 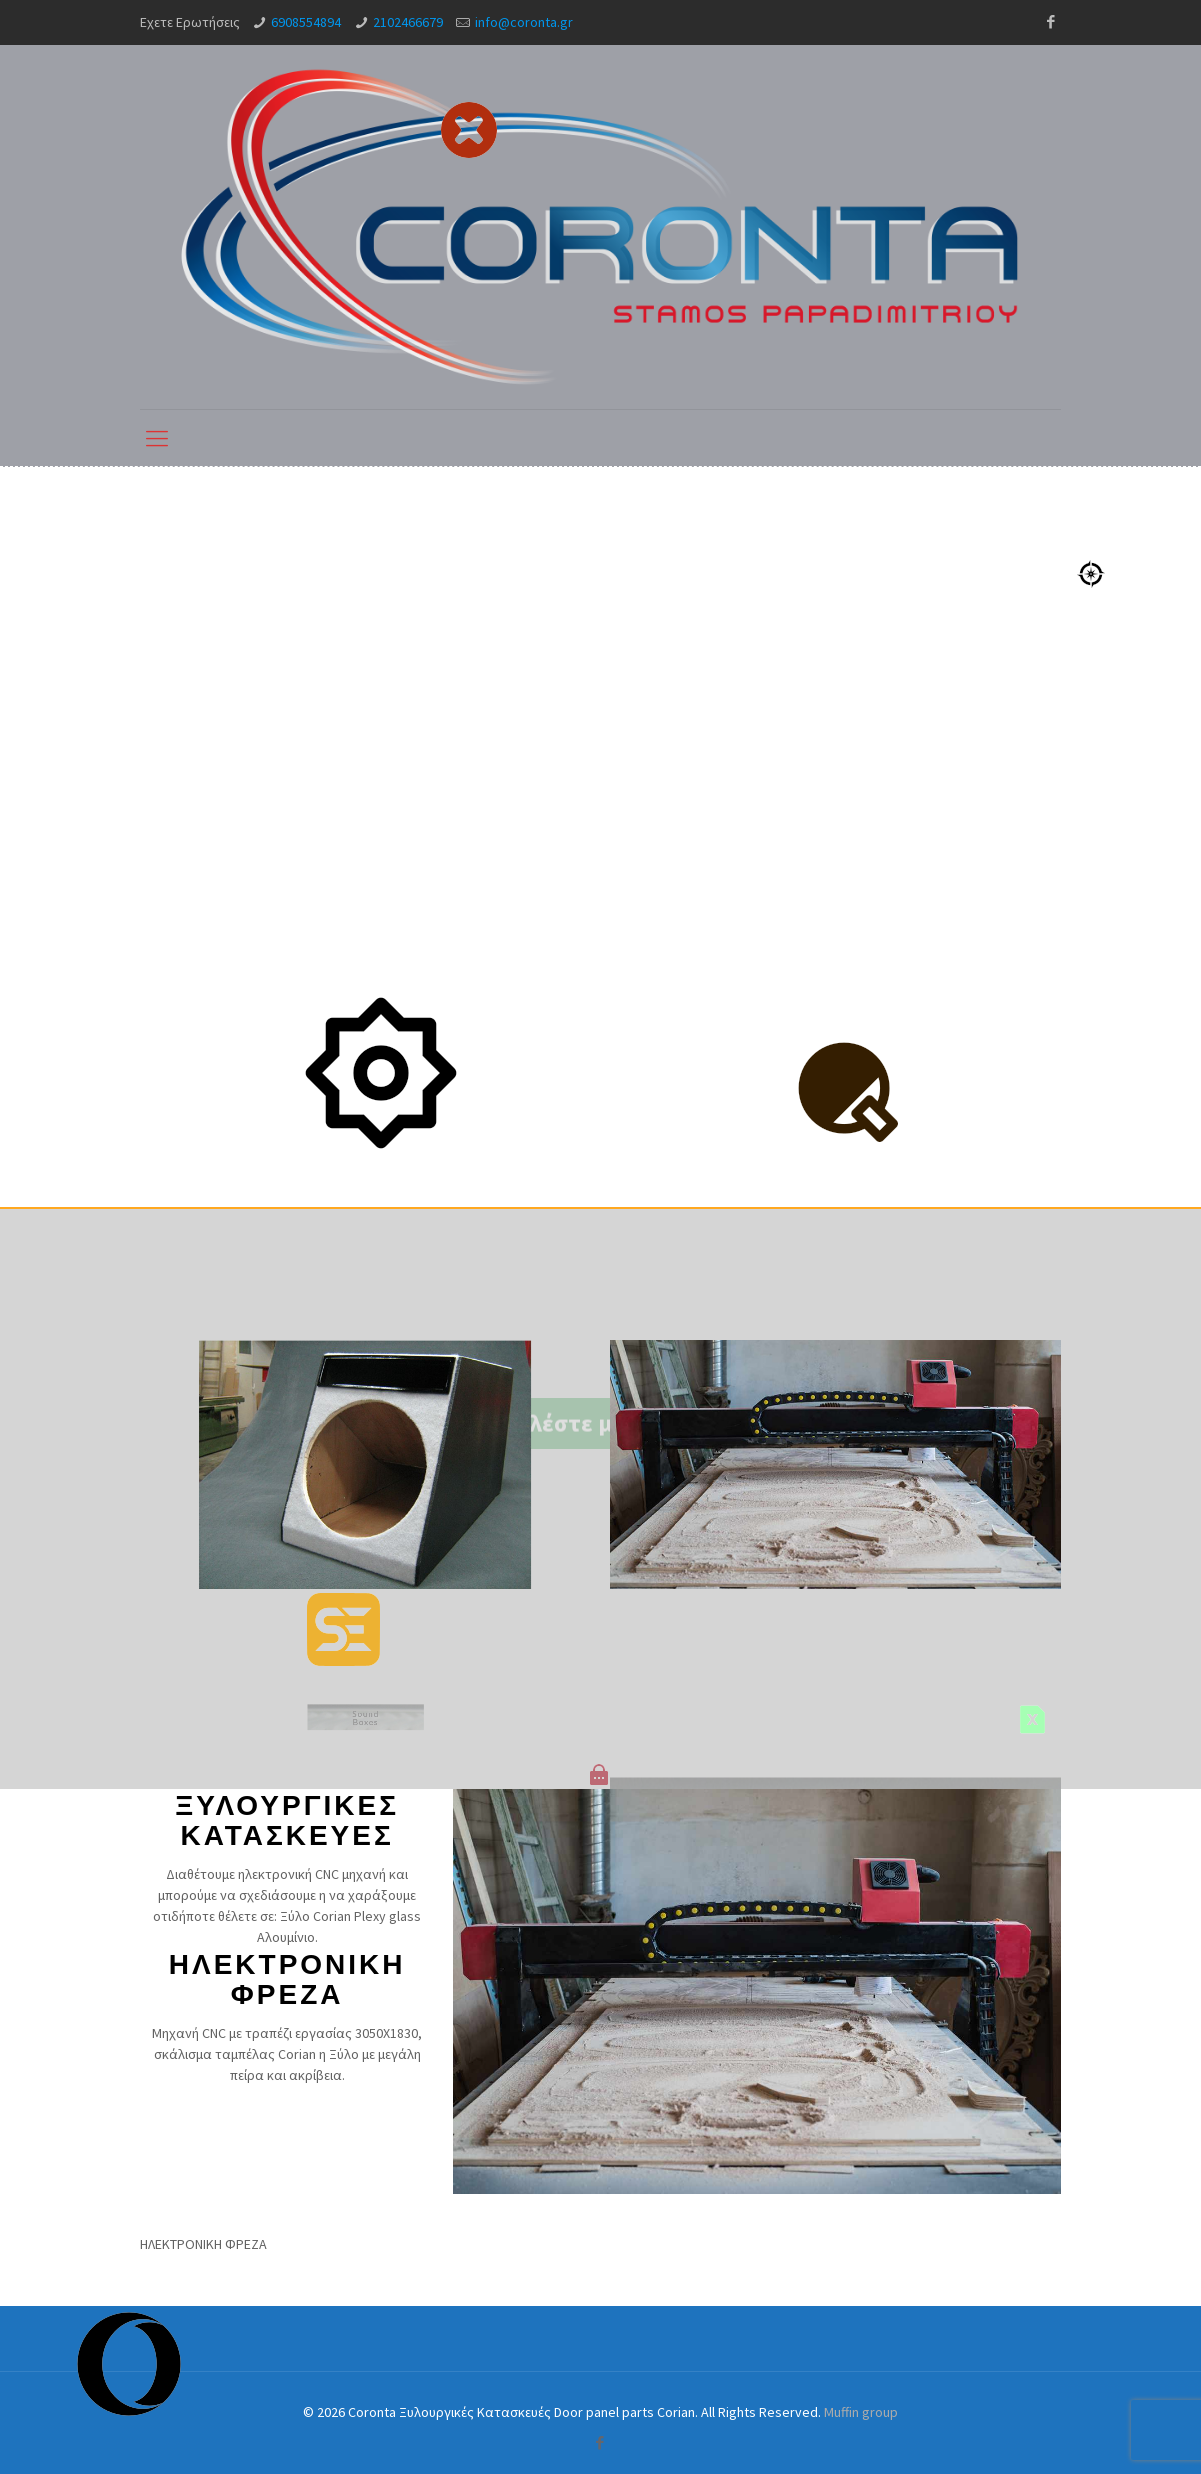 I want to click on open opera browser, so click(x=129, y=2364).